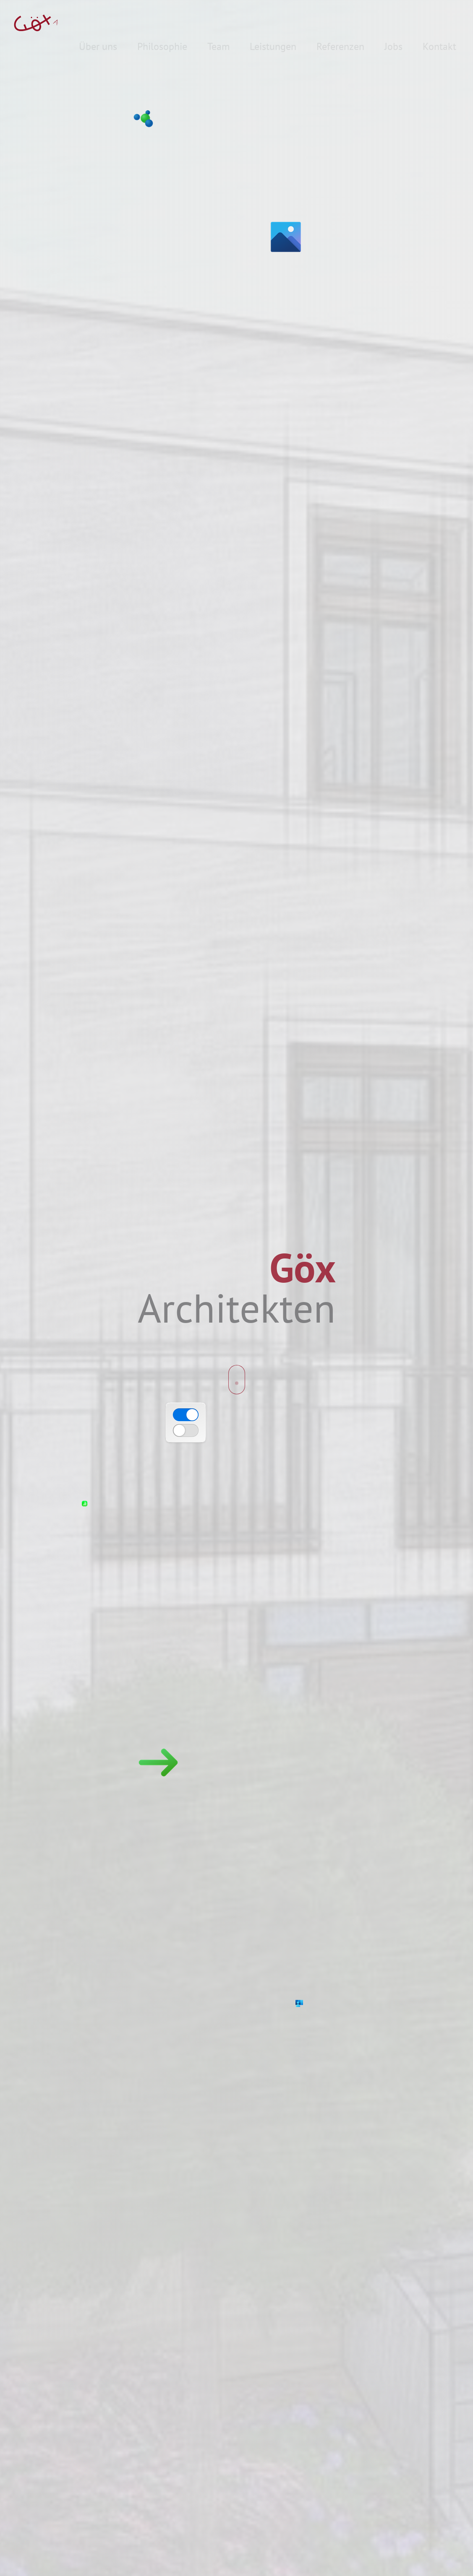 Image resolution: width=473 pixels, height=2576 pixels. Describe the element at coordinates (286, 237) in the screenshot. I see `open the windows photos app` at that location.